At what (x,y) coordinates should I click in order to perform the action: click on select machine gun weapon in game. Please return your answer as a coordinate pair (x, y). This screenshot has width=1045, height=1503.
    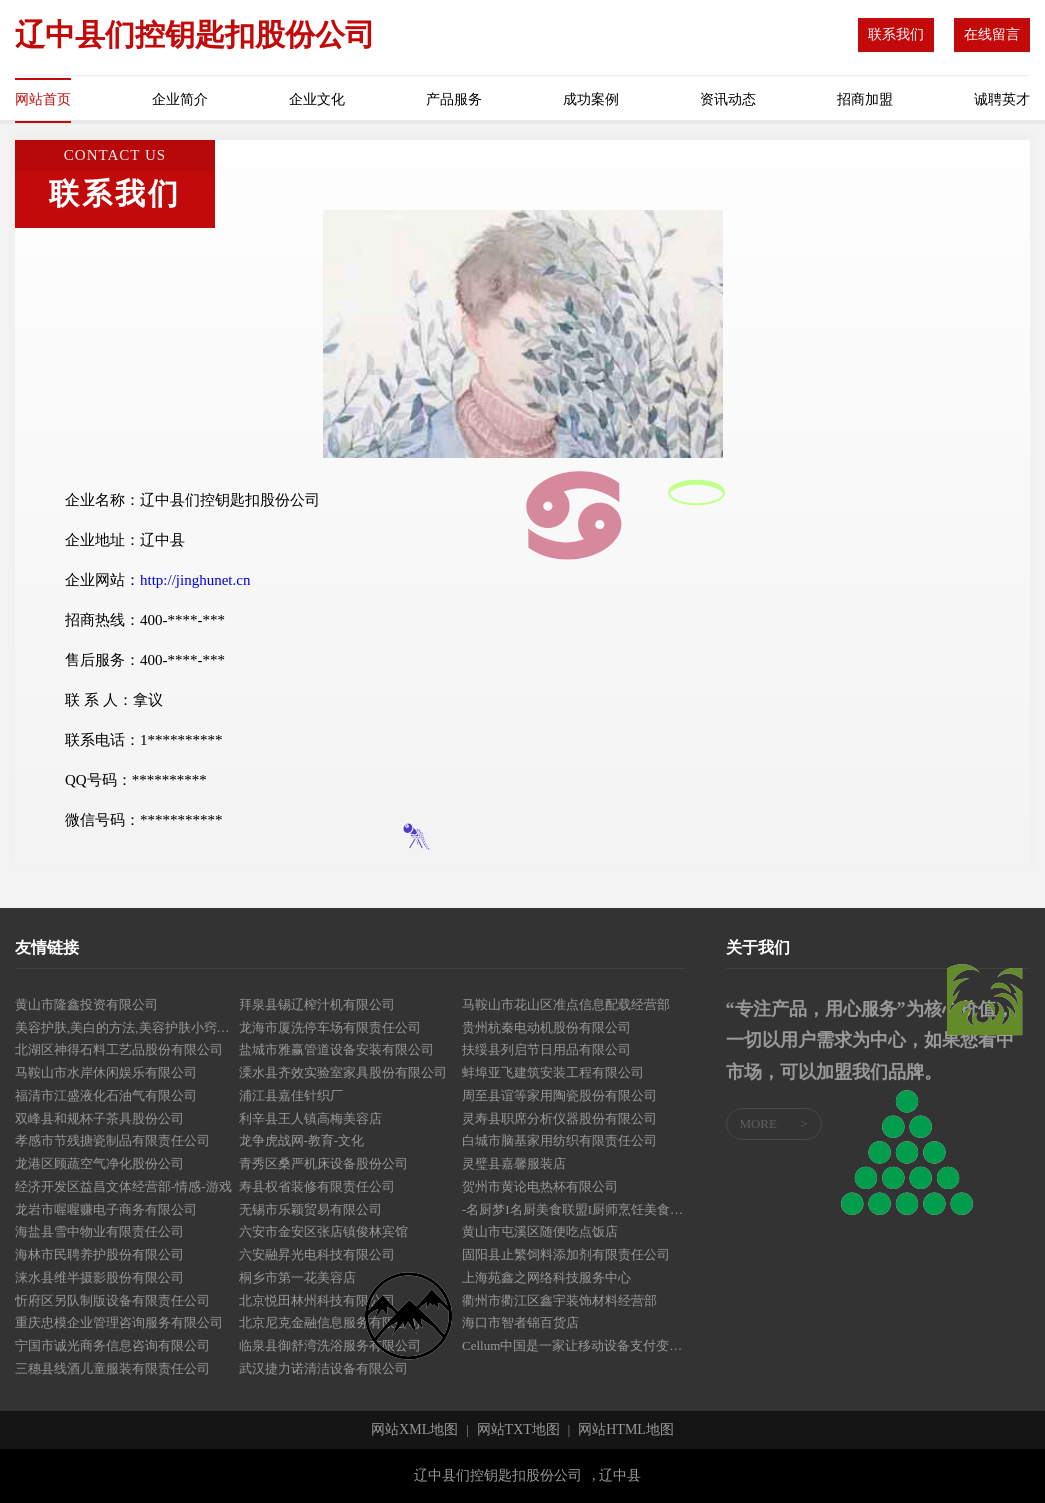
    Looking at the image, I should click on (416, 836).